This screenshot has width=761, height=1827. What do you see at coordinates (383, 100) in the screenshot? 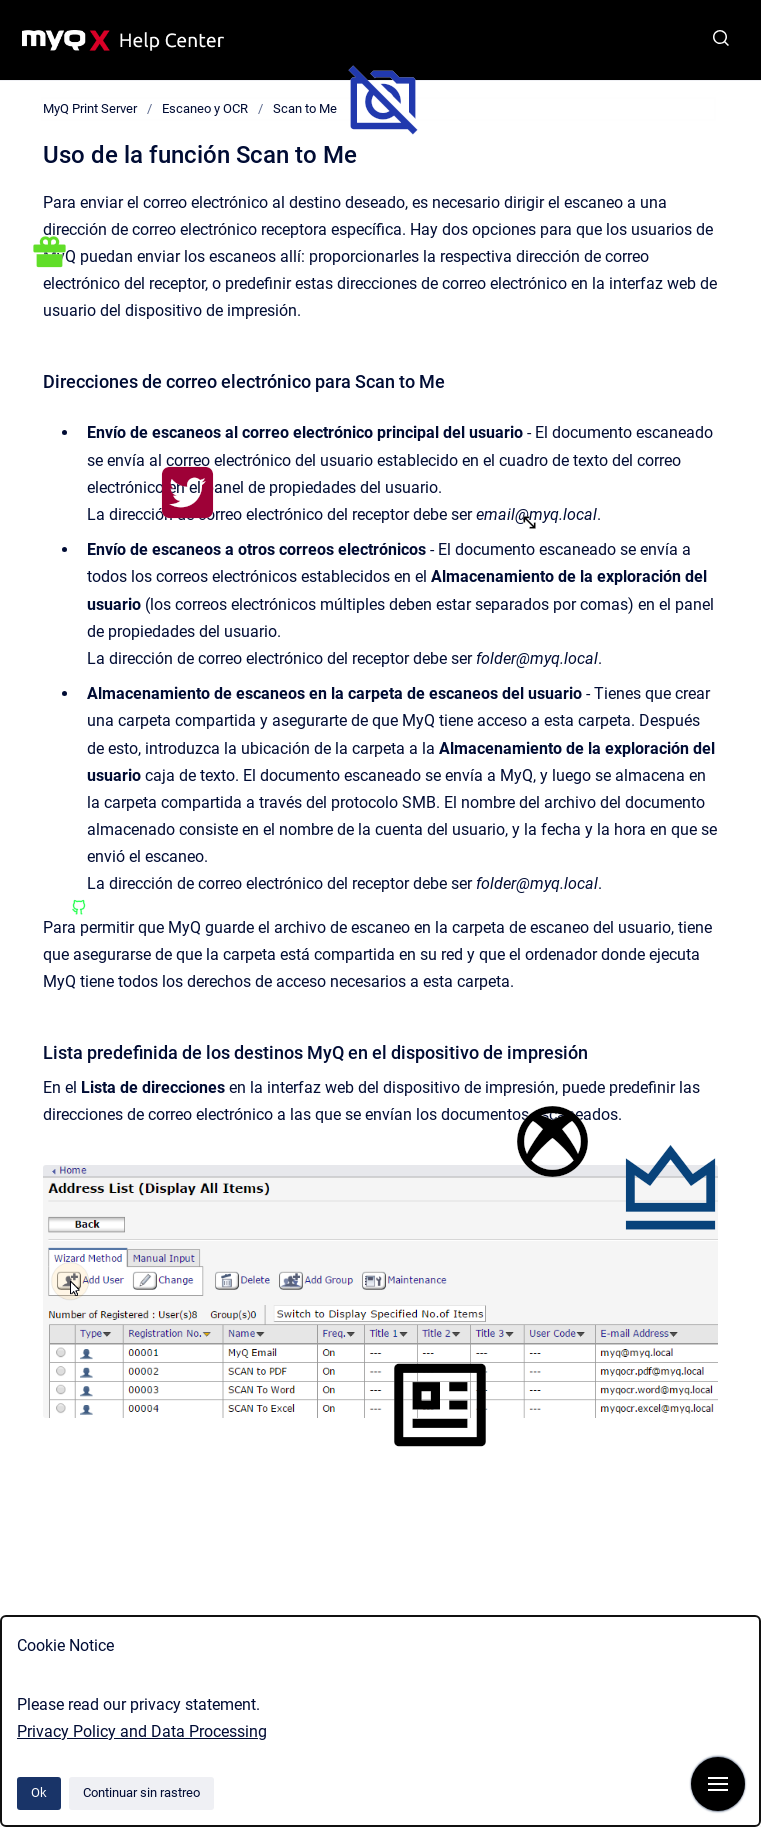
I see `camera is disabled or turned off` at bounding box center [383, 100].